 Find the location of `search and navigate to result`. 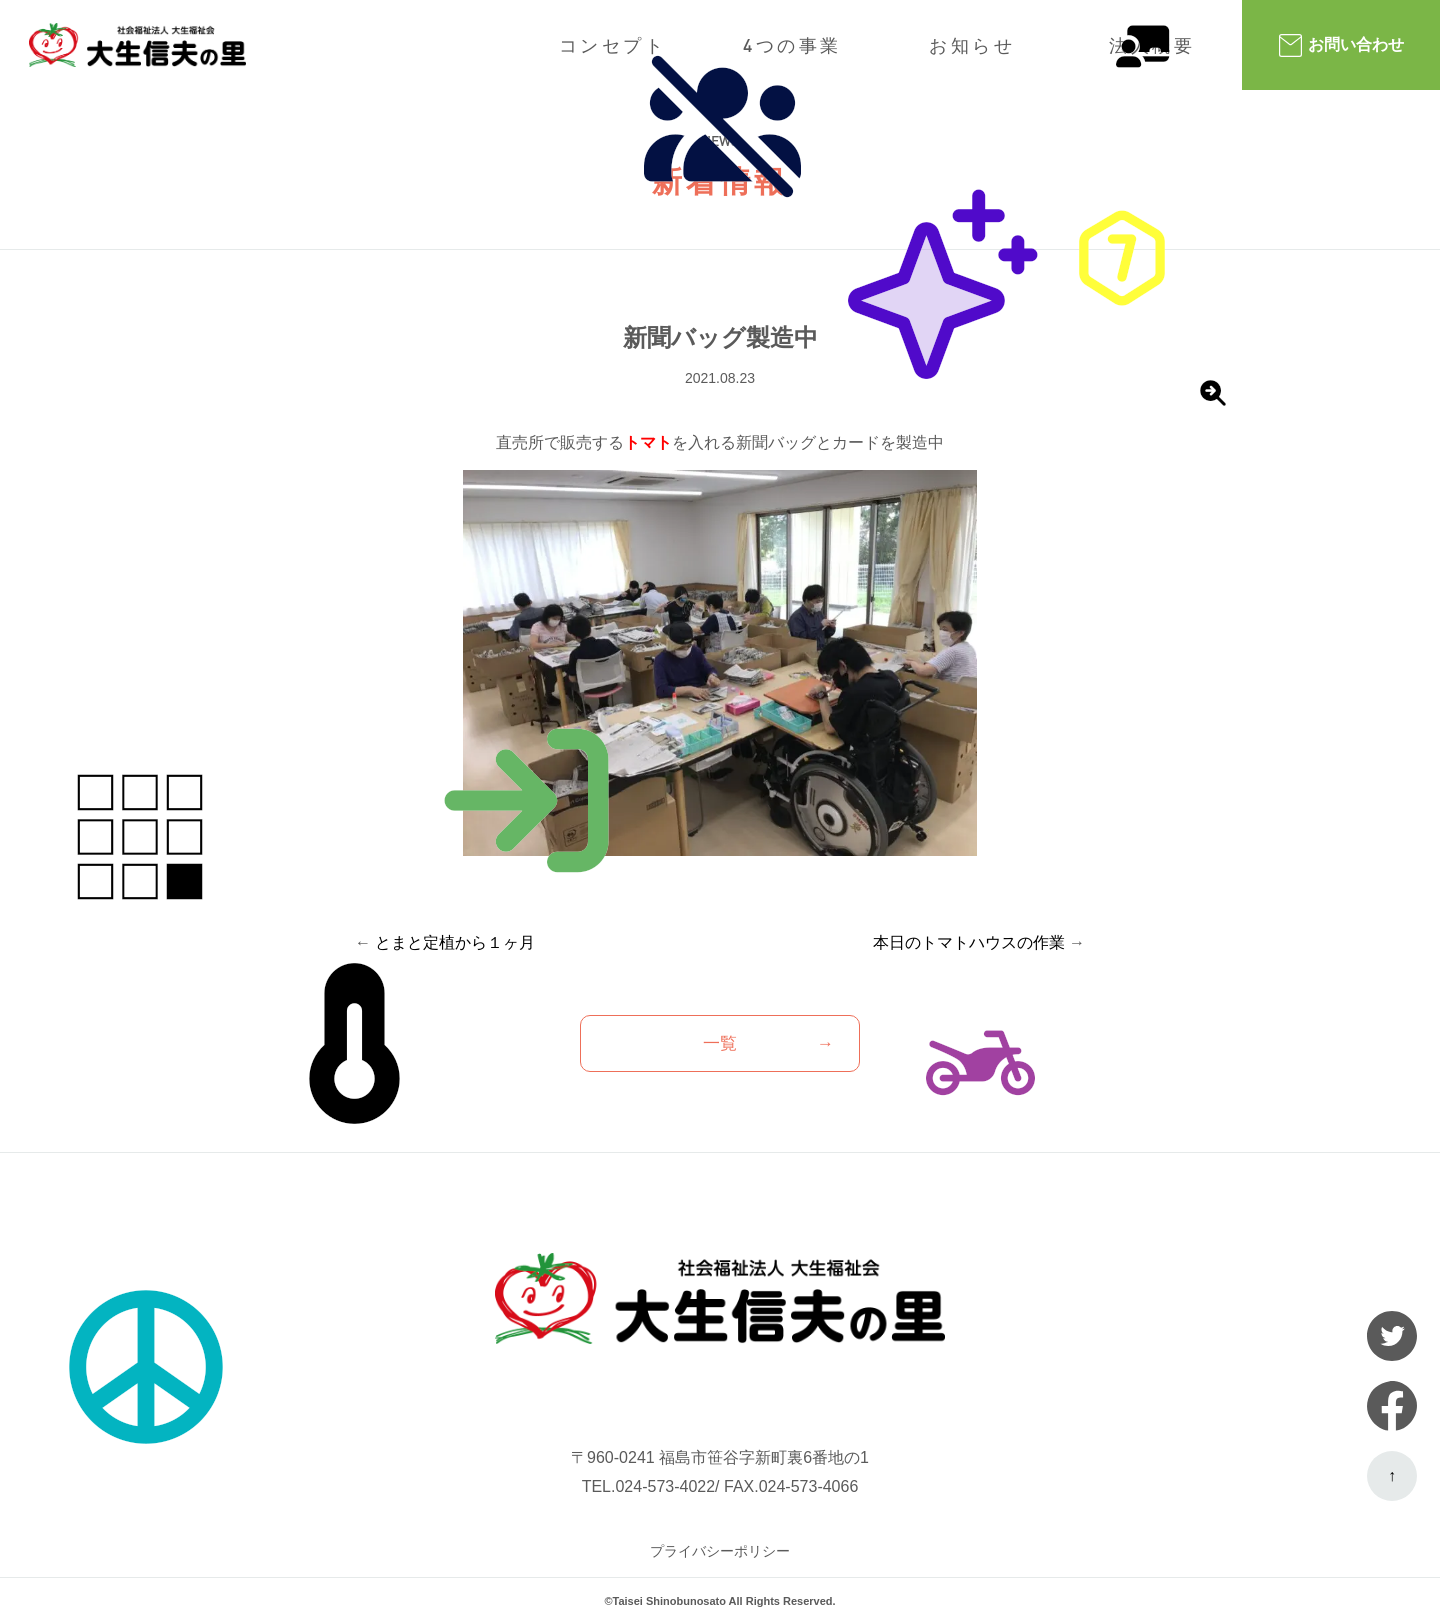

search and navigate to result is located at coordinates (1213, 393).